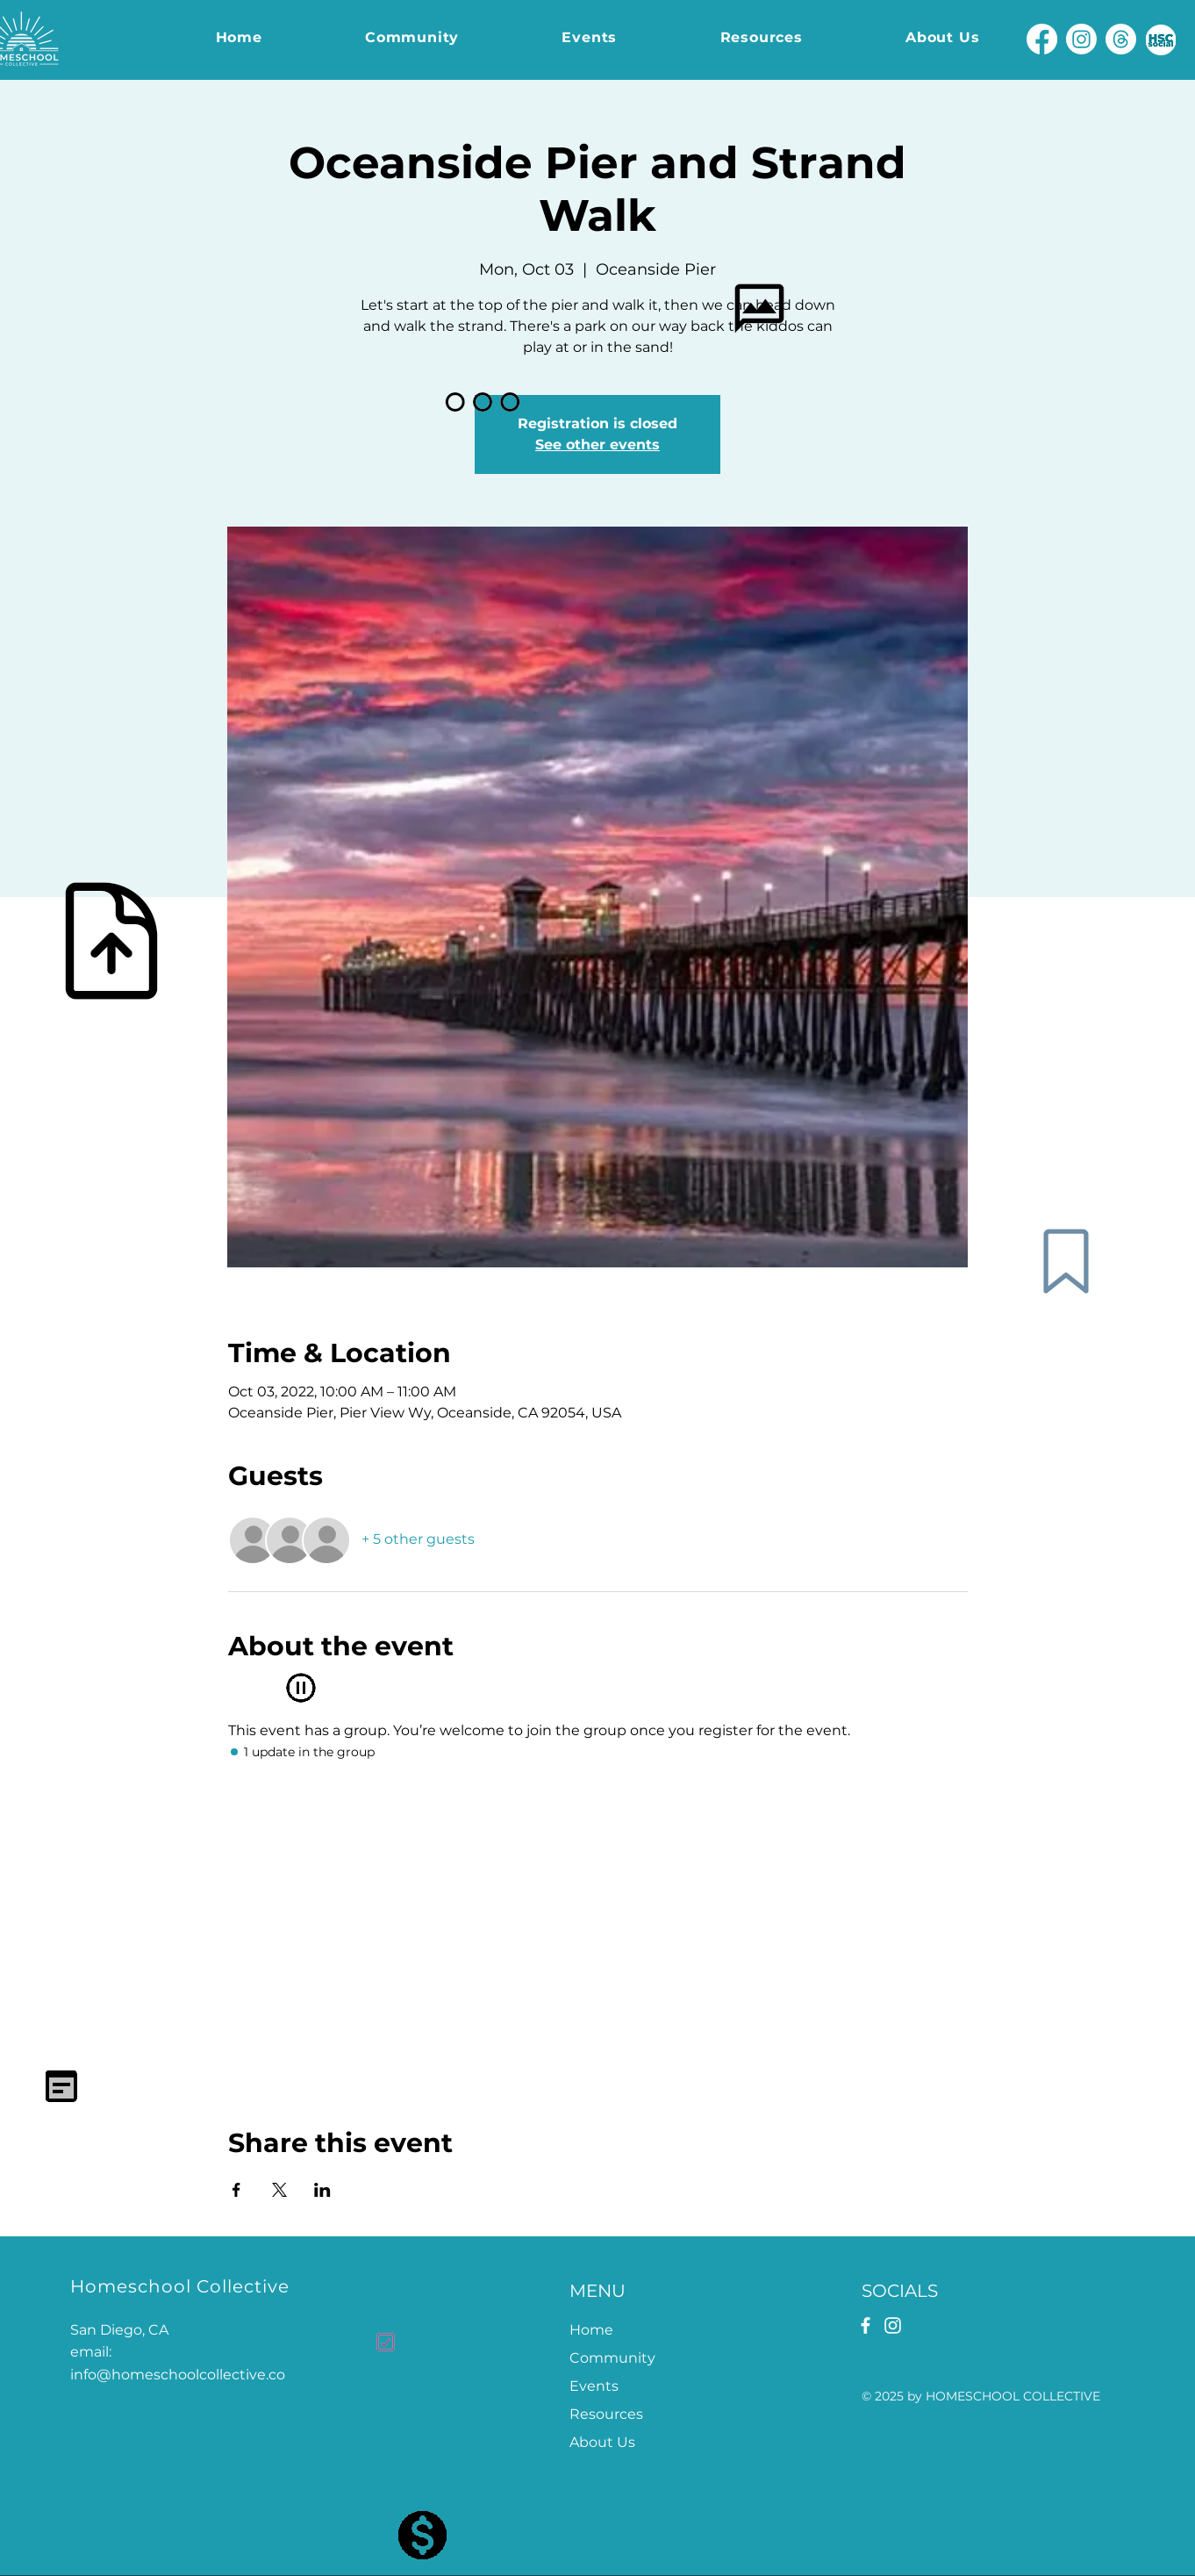 The image size is (1195, 2576). I want to click on mark item as complete, so click(385, 2342).